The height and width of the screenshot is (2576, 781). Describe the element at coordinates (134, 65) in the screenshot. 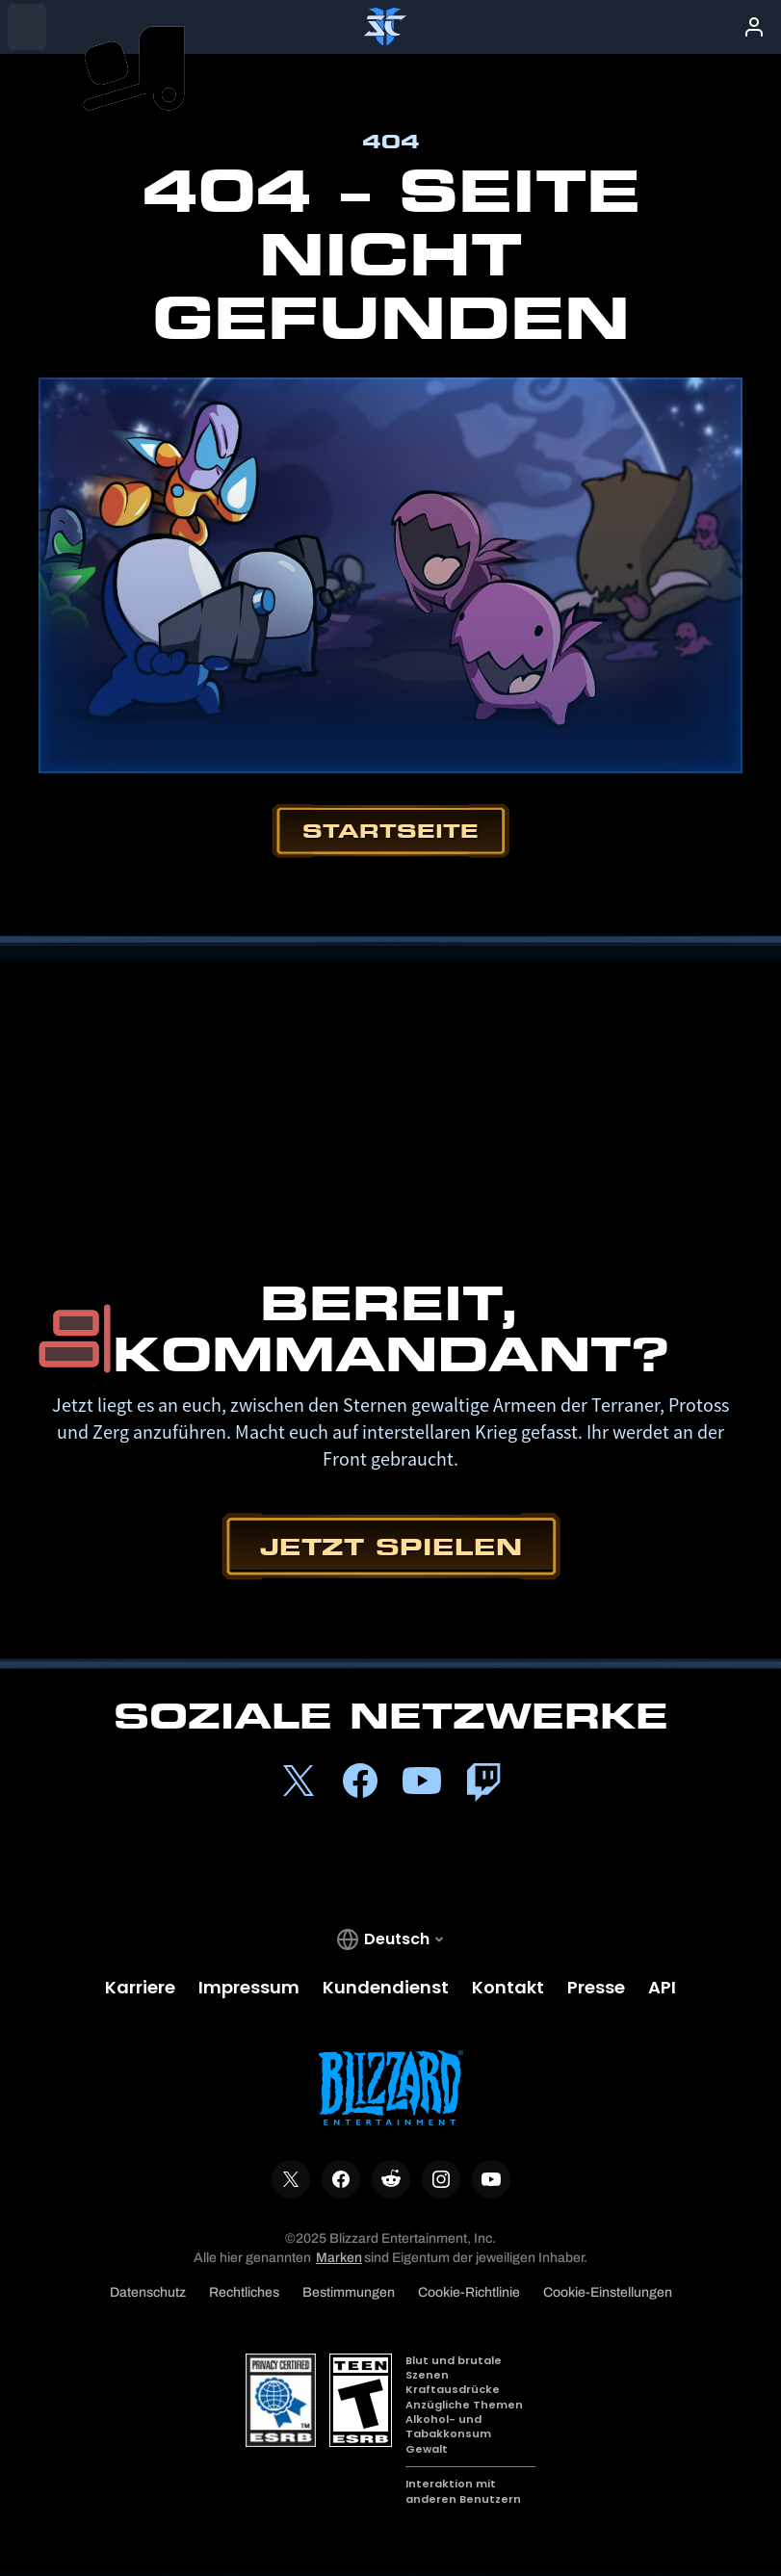

I see `delivery truck unloading a package` at that location.